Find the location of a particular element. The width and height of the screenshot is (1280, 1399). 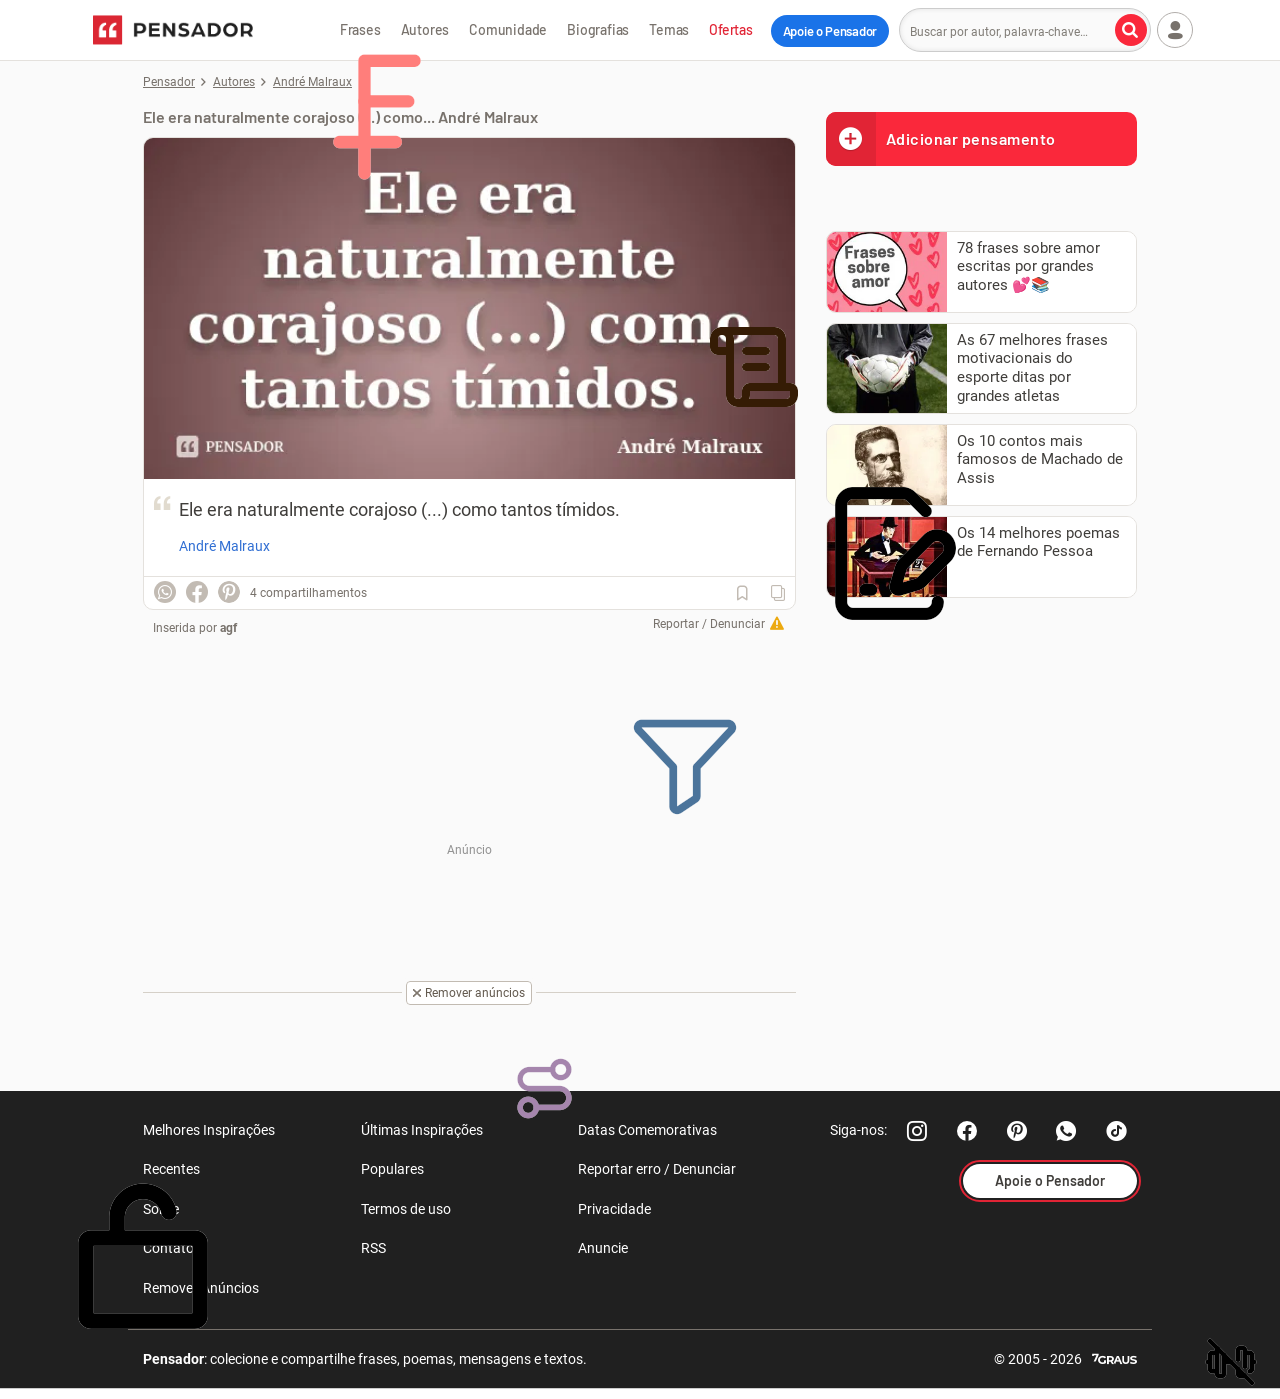

unlocked or unsecured state is located at coordinates (143, 1264).